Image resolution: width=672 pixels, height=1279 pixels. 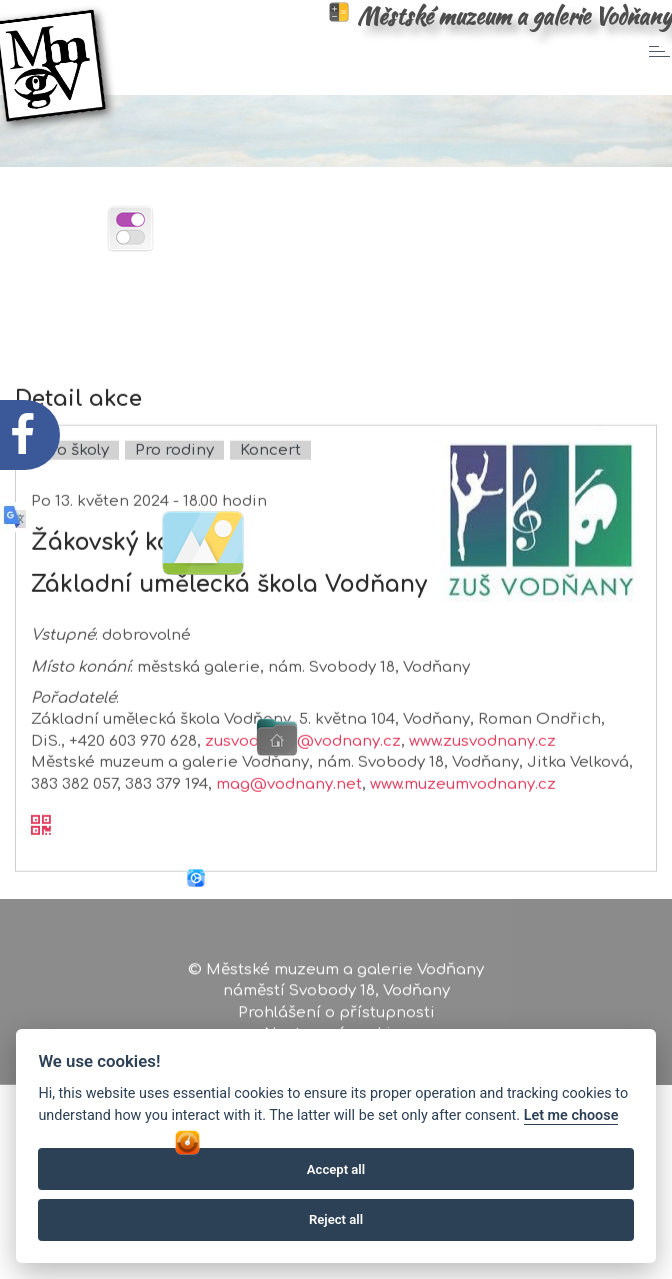 I want to click on open photo management app, so click(x=203, y=543).